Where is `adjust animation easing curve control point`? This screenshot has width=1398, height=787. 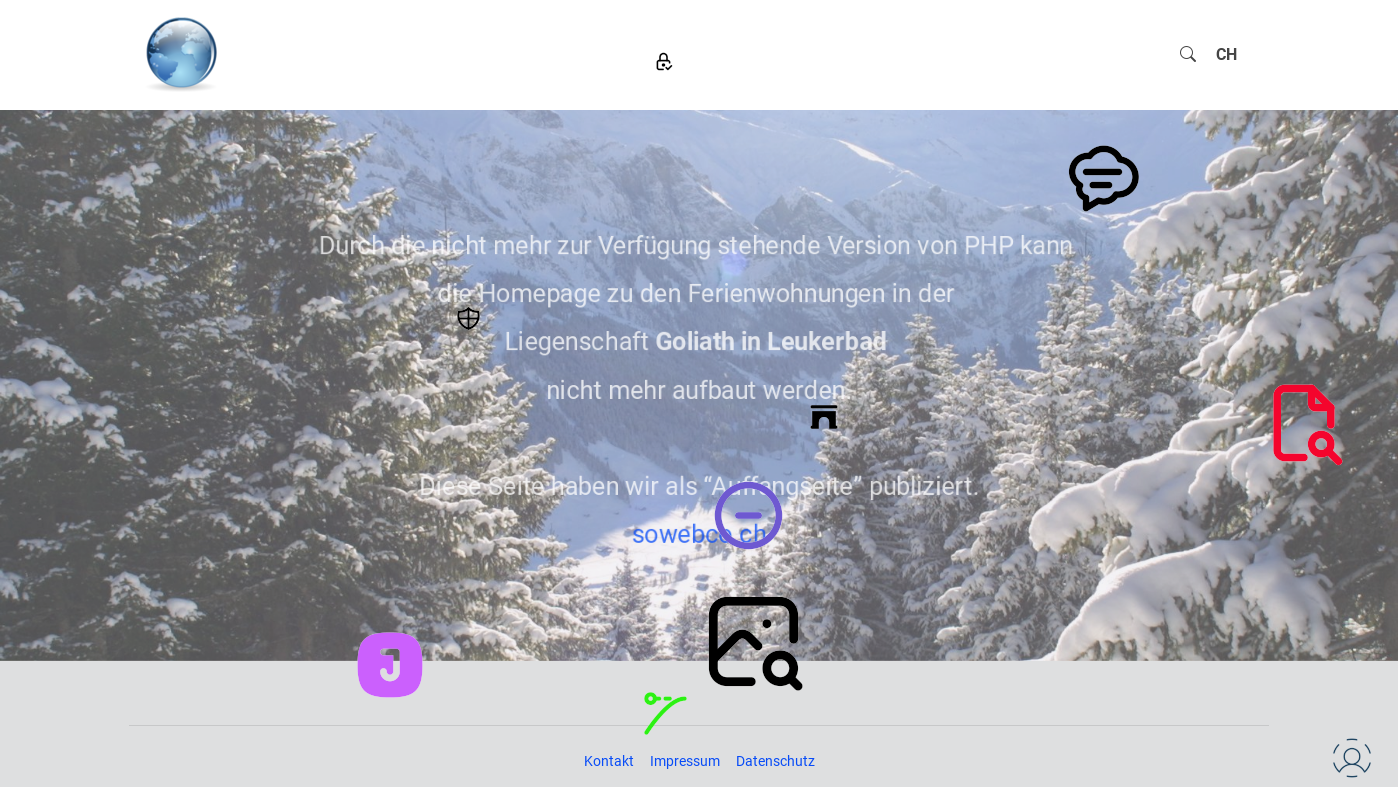
adjust animation easing curve control point is located at coordinates (665, 713).